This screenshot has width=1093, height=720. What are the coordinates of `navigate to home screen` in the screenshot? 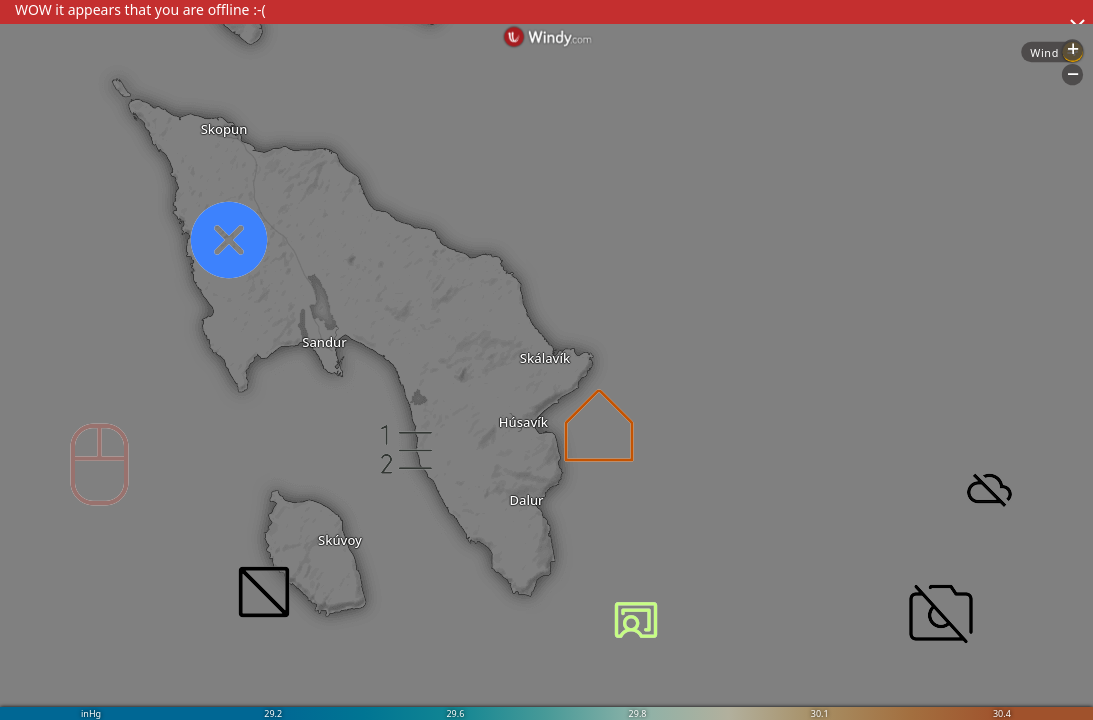 It's located at (599, 427).